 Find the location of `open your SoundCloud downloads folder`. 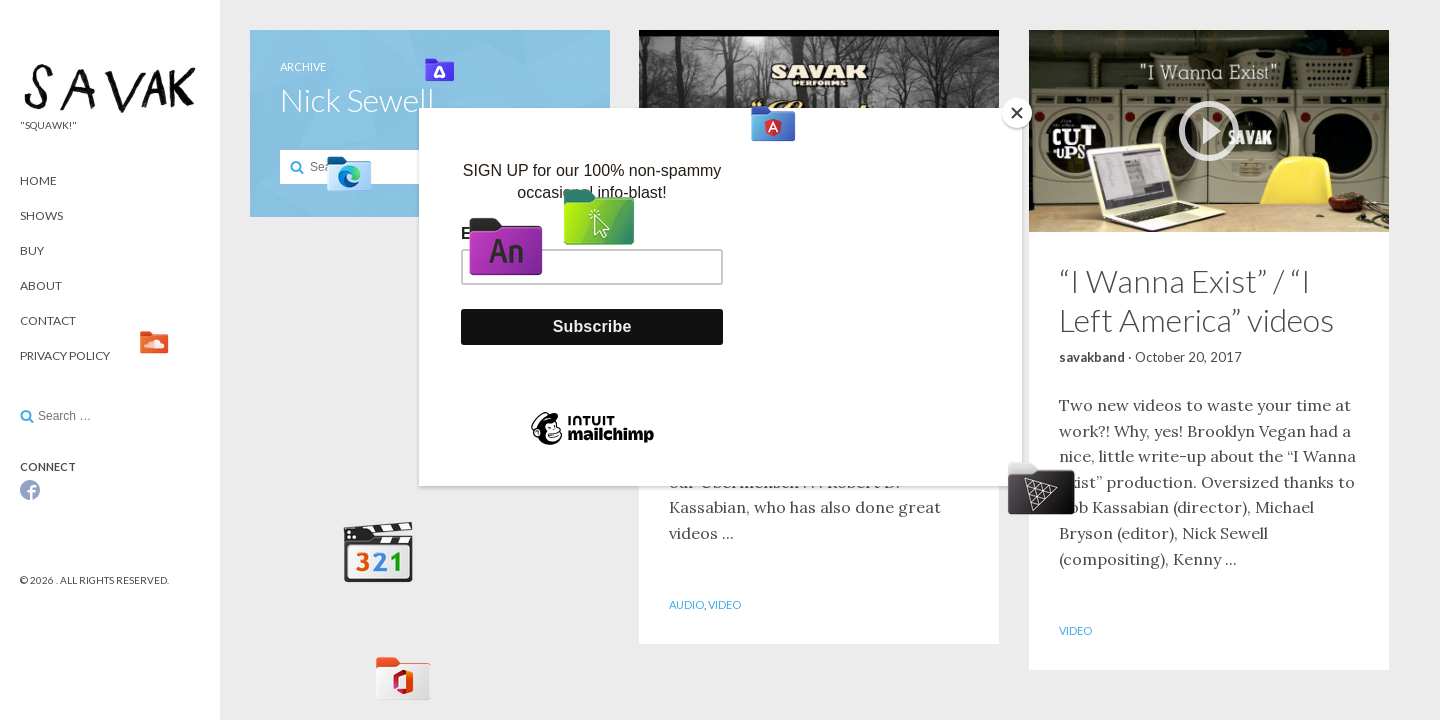

open your SoundCloud downloads folder is located at coordinates (154, 343).